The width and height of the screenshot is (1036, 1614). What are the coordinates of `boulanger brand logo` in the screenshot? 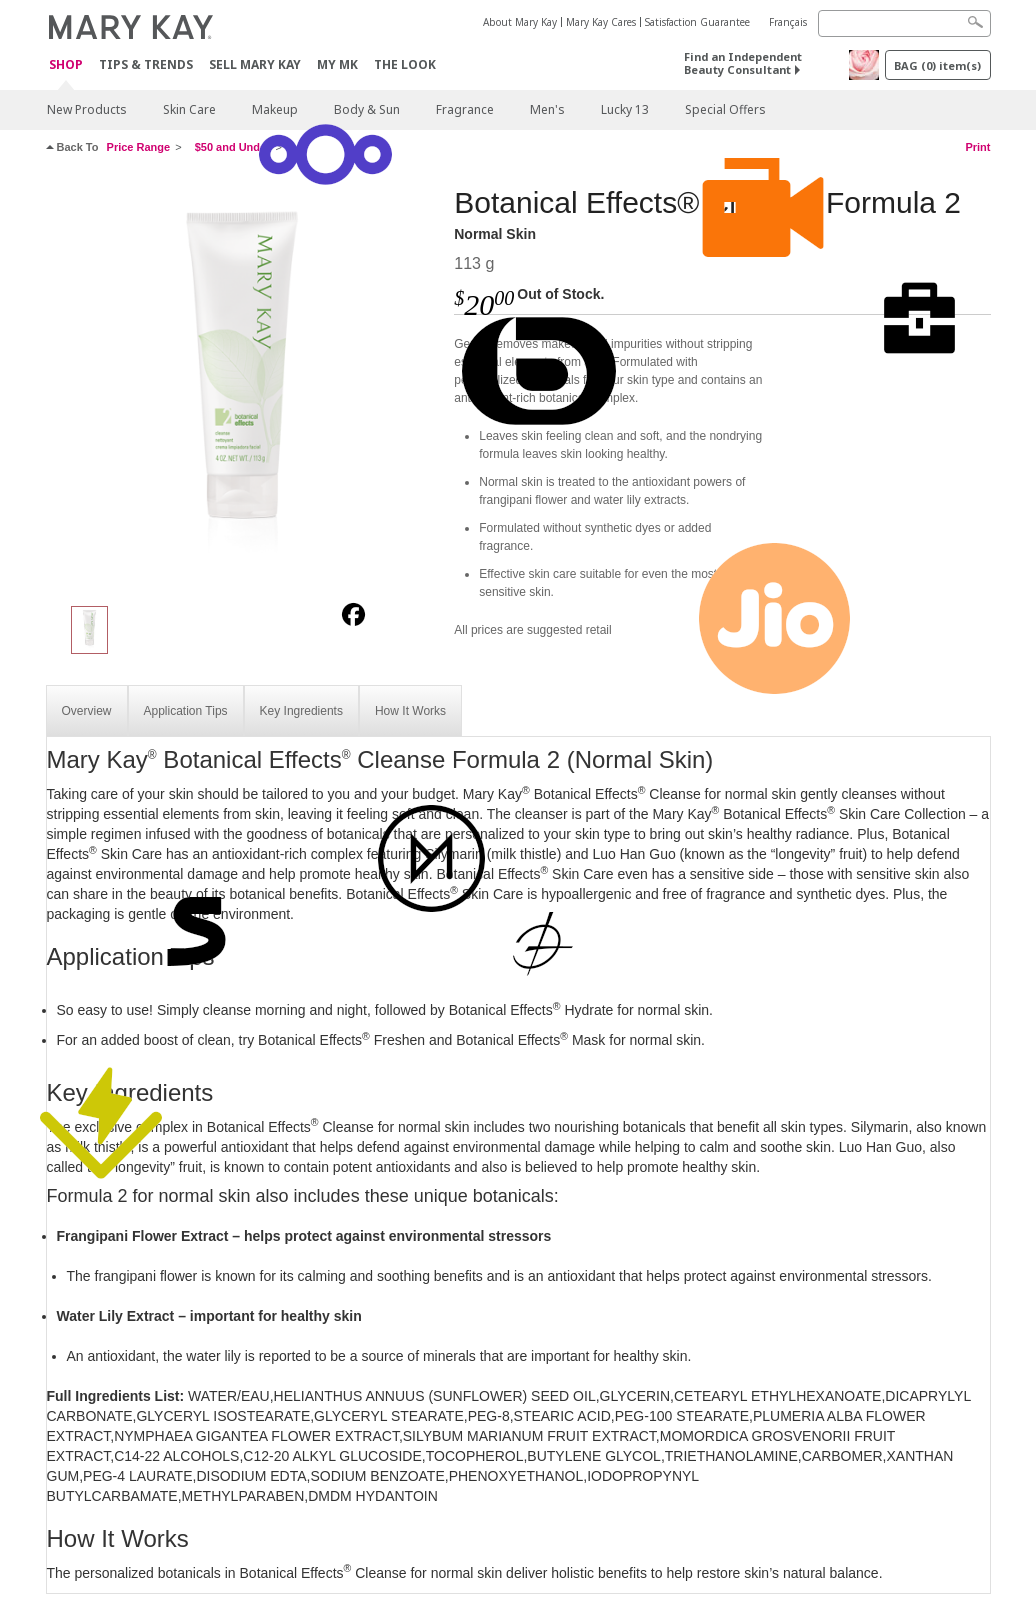 It's located at (539, 371).